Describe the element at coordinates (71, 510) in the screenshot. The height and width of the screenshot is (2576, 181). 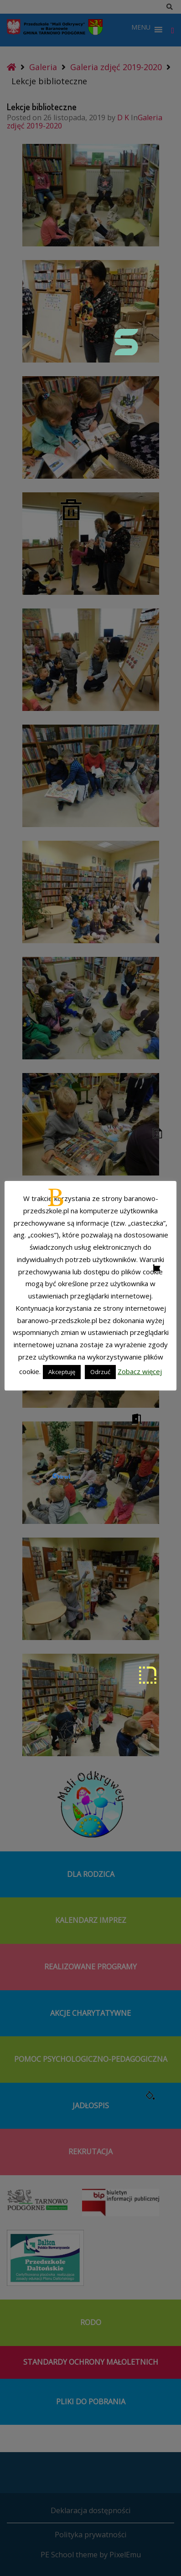
I see `delete selected item` at that location.